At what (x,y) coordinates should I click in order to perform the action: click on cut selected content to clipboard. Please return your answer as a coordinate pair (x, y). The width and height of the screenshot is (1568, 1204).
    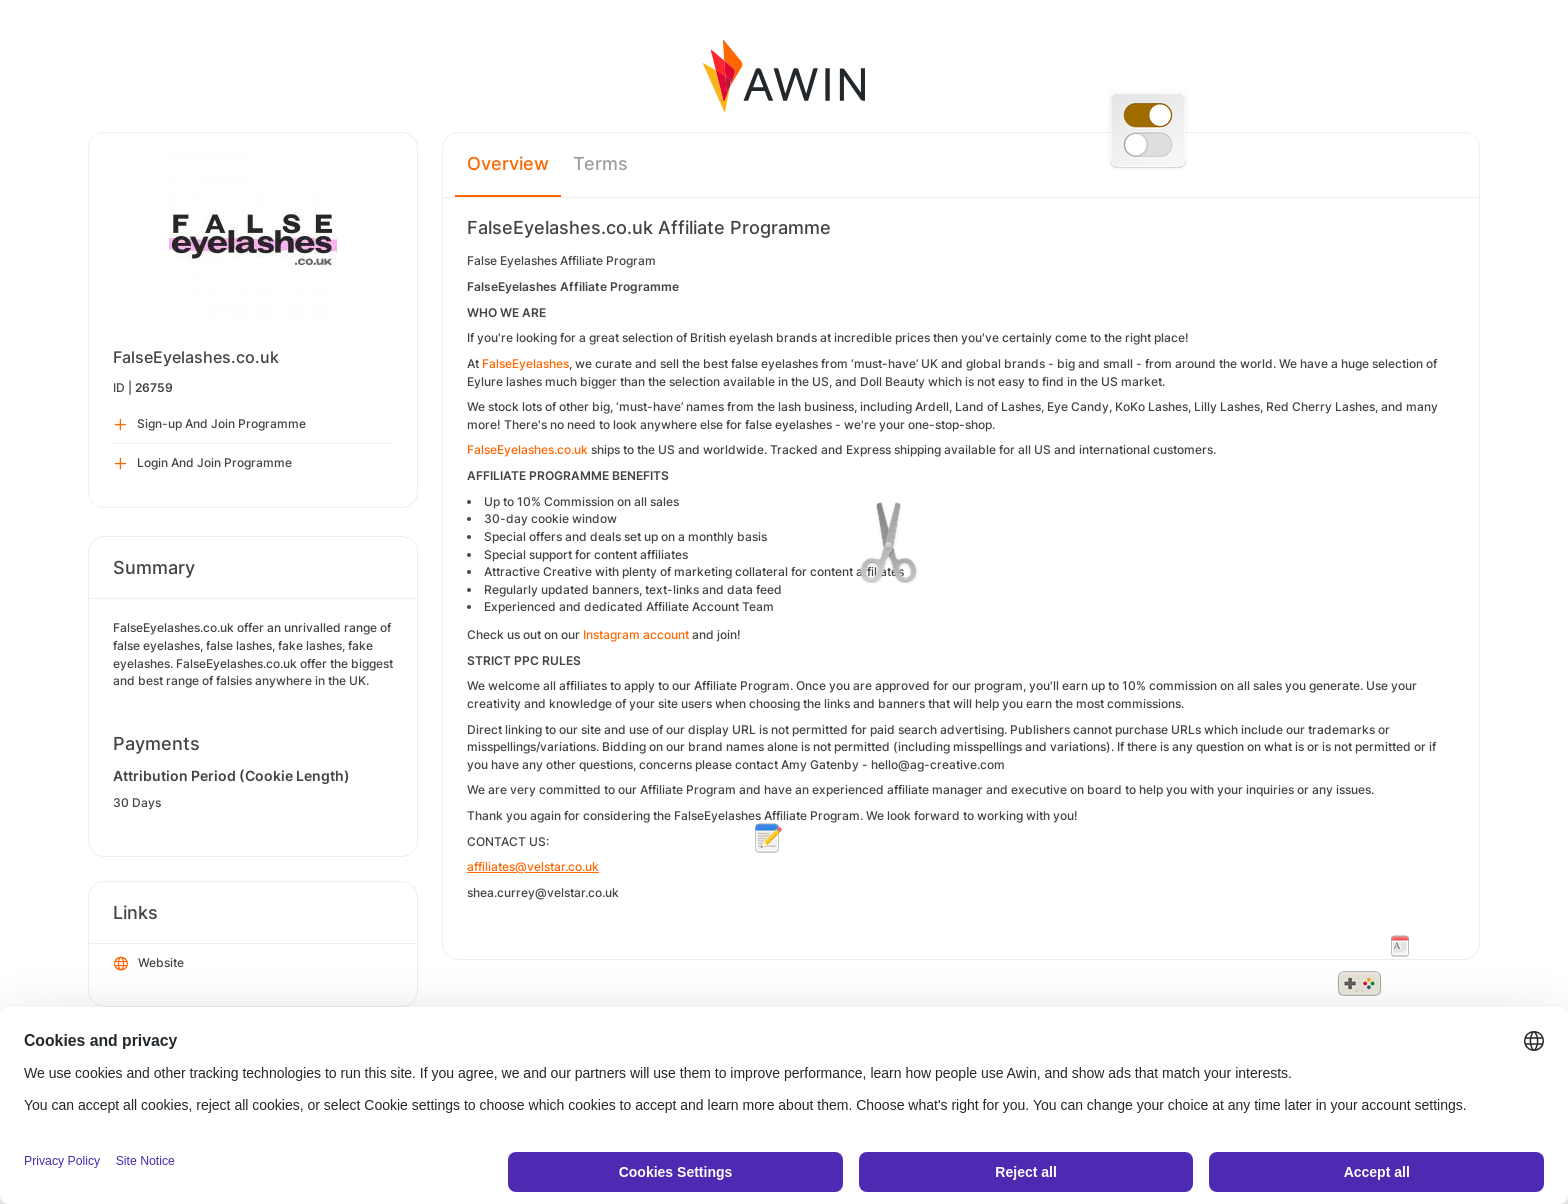
    Looking at the image, I should click on (888, 542).